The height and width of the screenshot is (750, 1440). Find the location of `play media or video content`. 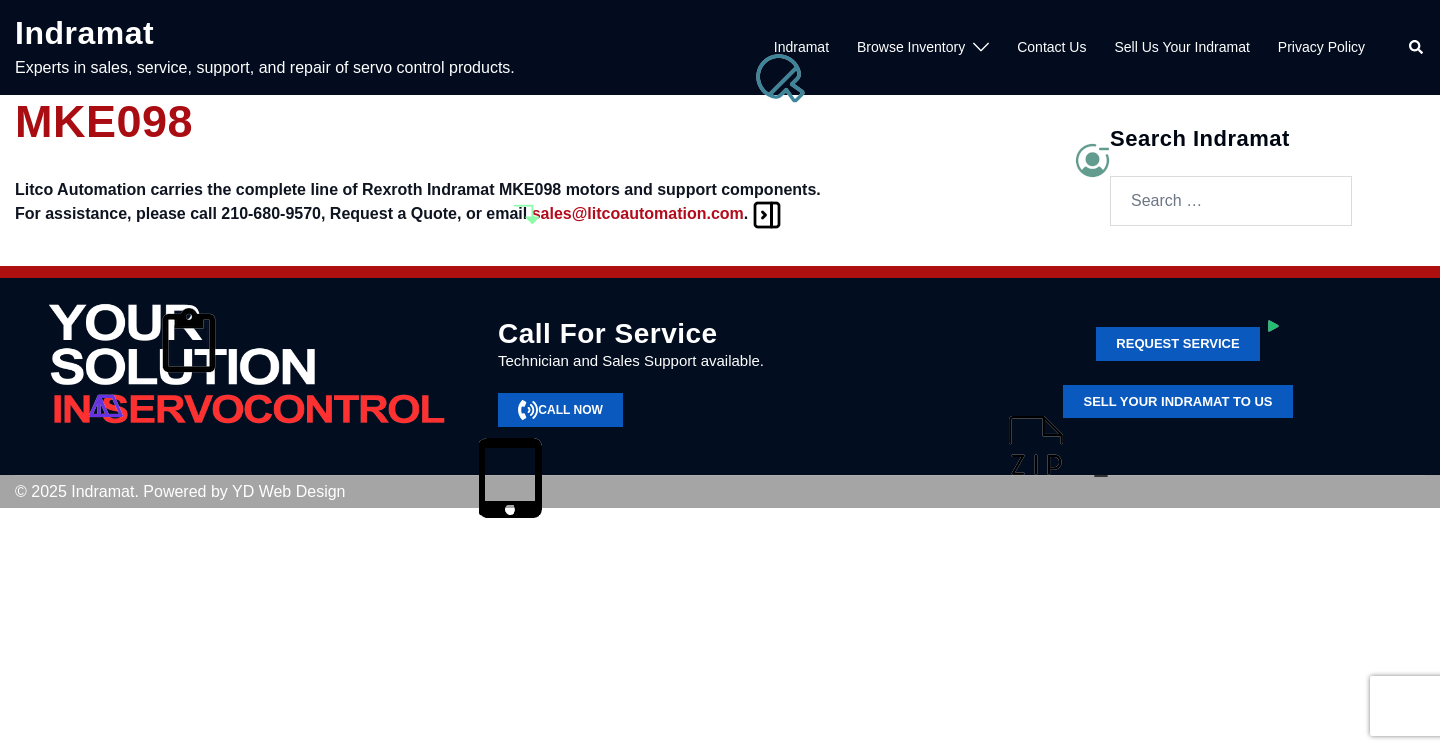

play media or video content is located at coordinates (1273, 326).